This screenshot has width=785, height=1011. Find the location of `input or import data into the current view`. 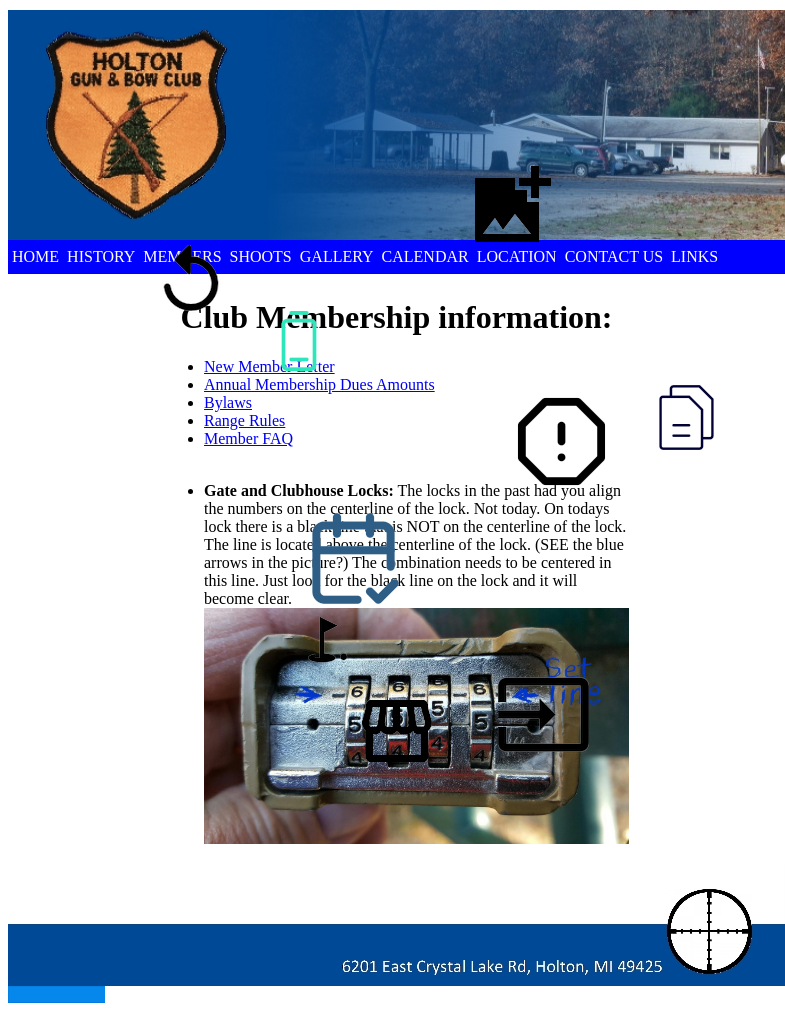

input or import data into the current view is located at coordinates (543, 714).